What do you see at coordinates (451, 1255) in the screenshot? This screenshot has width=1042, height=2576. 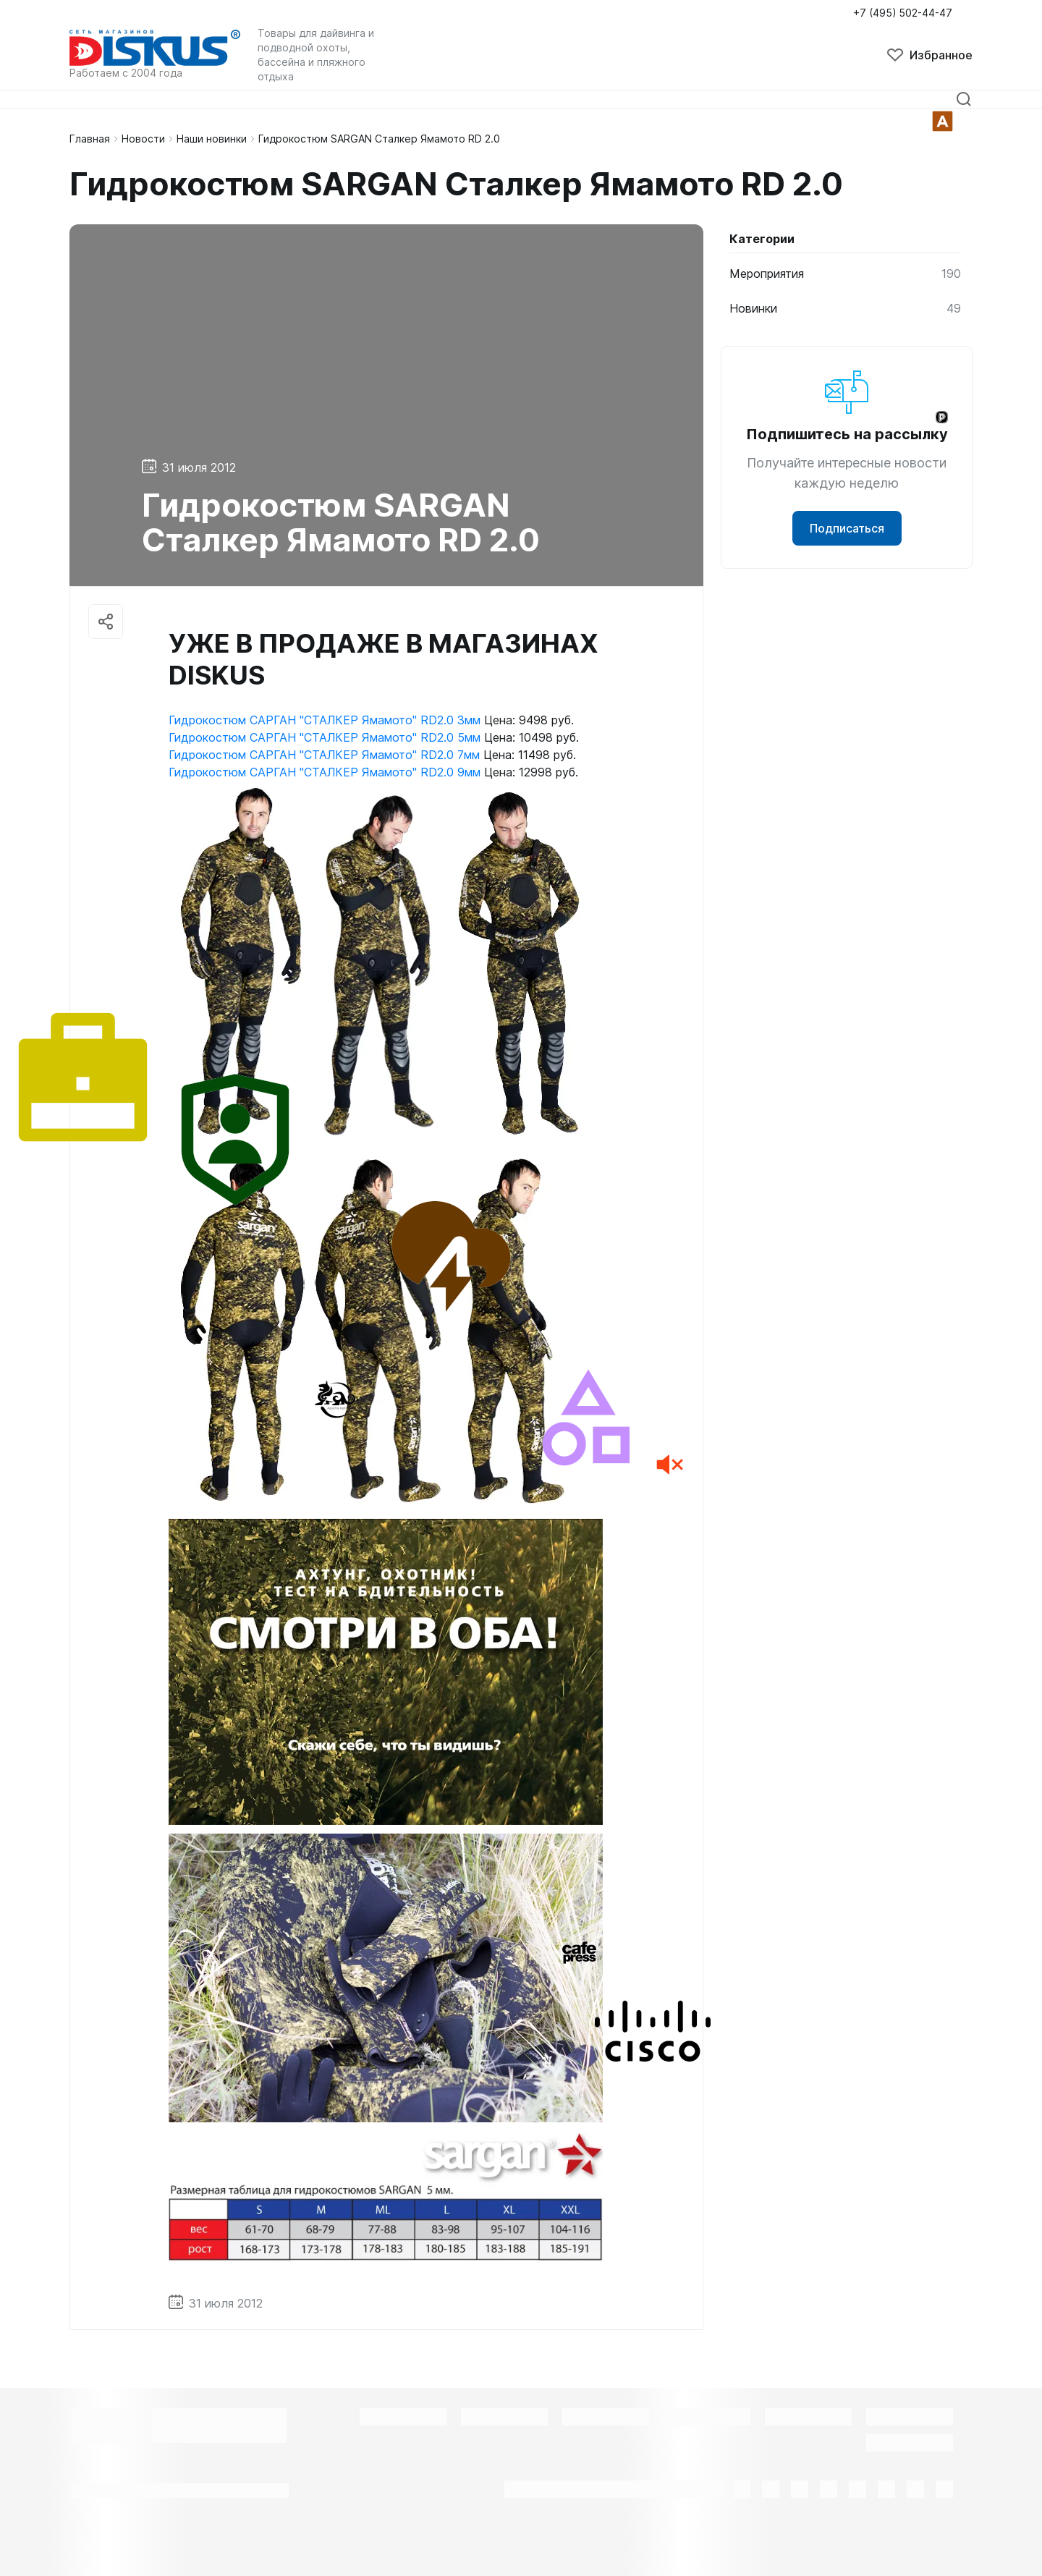 I see `indicates thunderstorm weather conditions` at bounding box center [451, 1255].